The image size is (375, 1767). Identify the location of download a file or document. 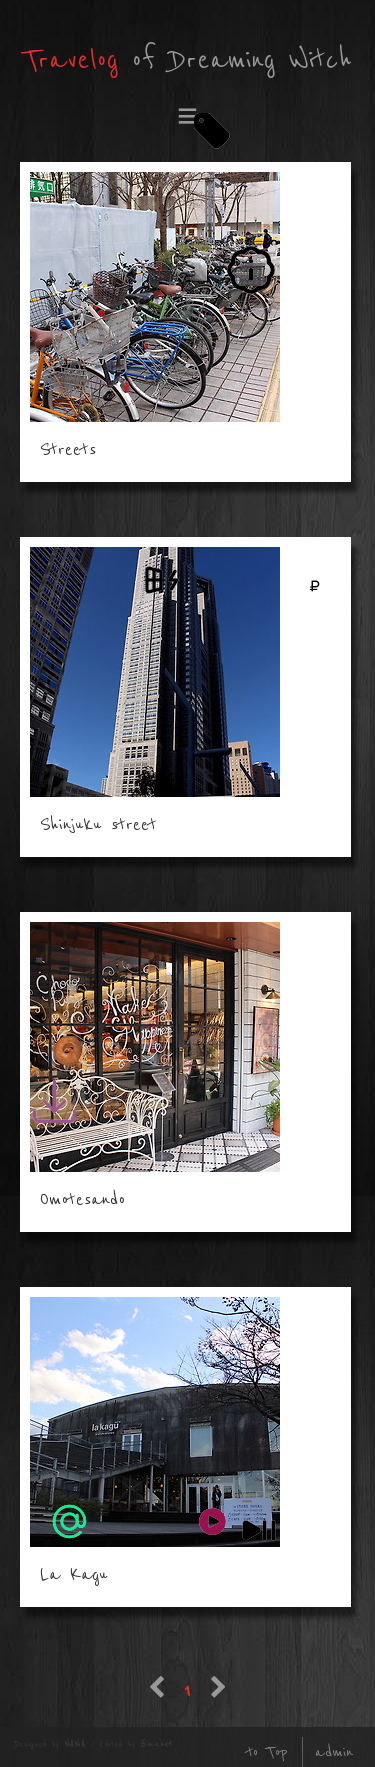
(54, 1101).